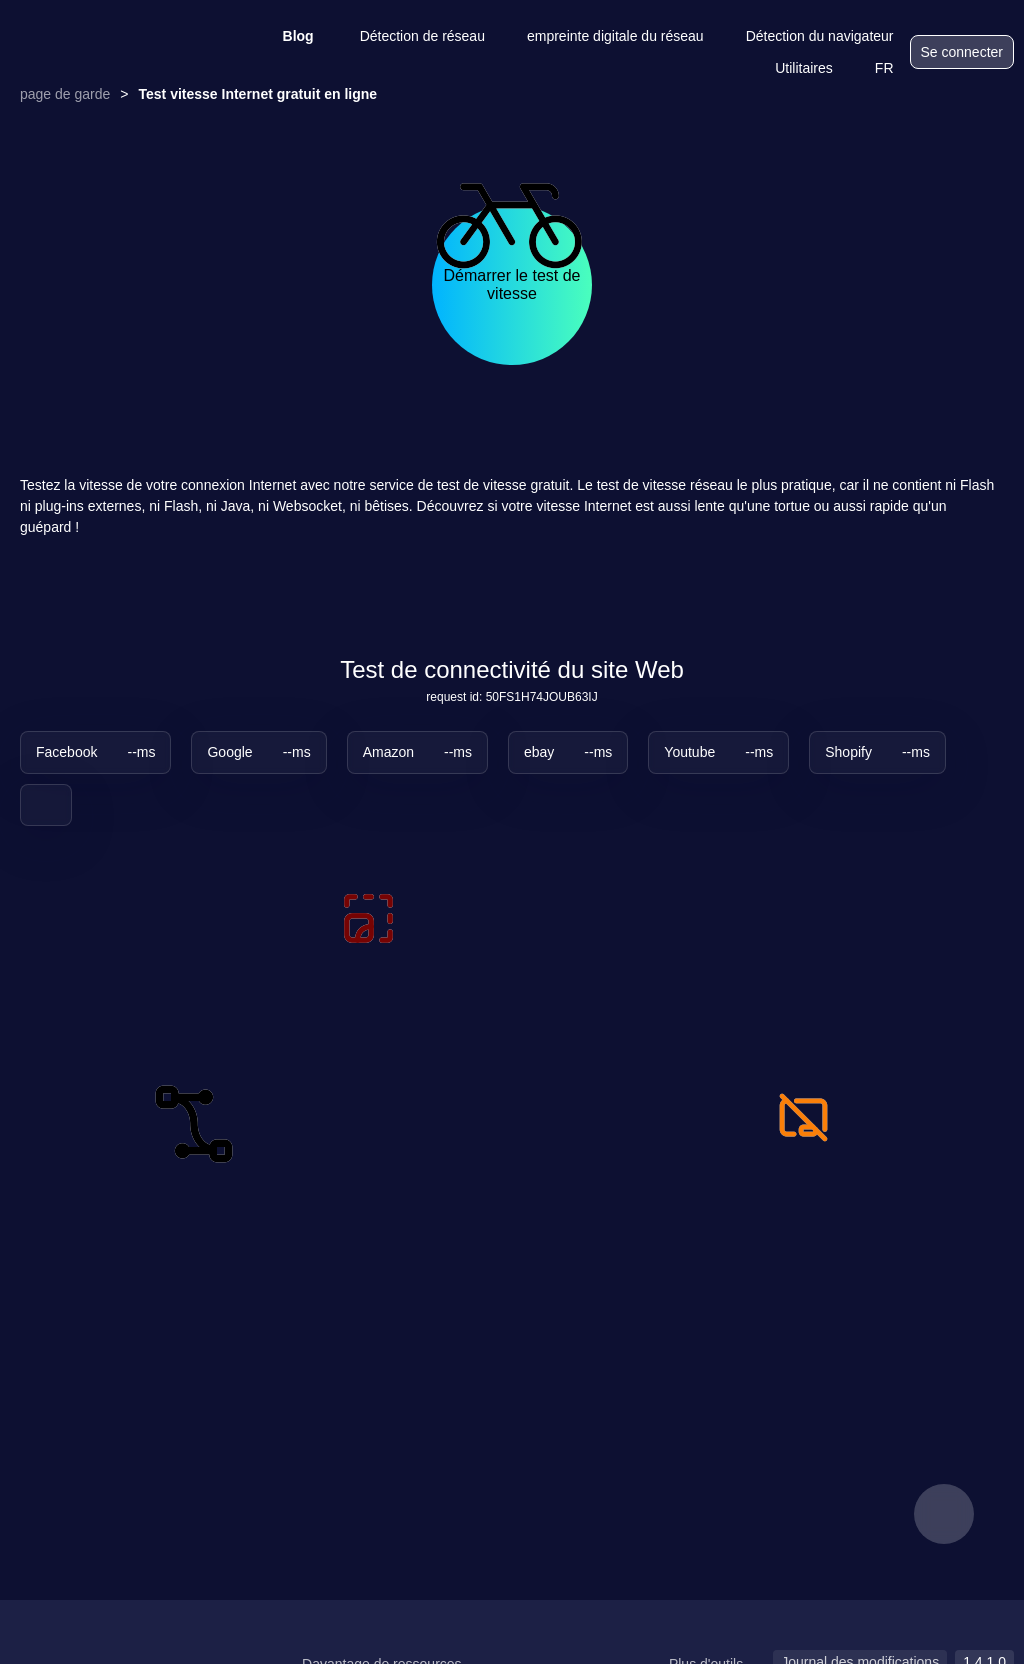 The width and height of the screenshot is (1024, 1664). I want to click on presentation mode disabled, so click(803, 1117).